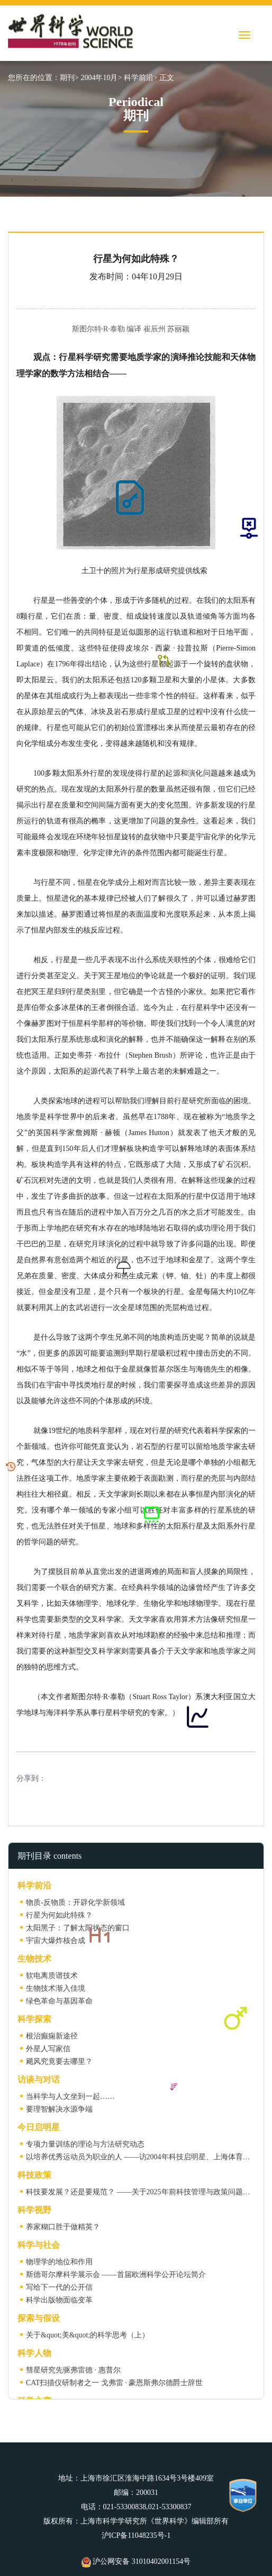  What do you see at coordinates (235, 2018) in the screenshot?
I see `indicates male gender or sex option` at bounding box center [235, 2018].